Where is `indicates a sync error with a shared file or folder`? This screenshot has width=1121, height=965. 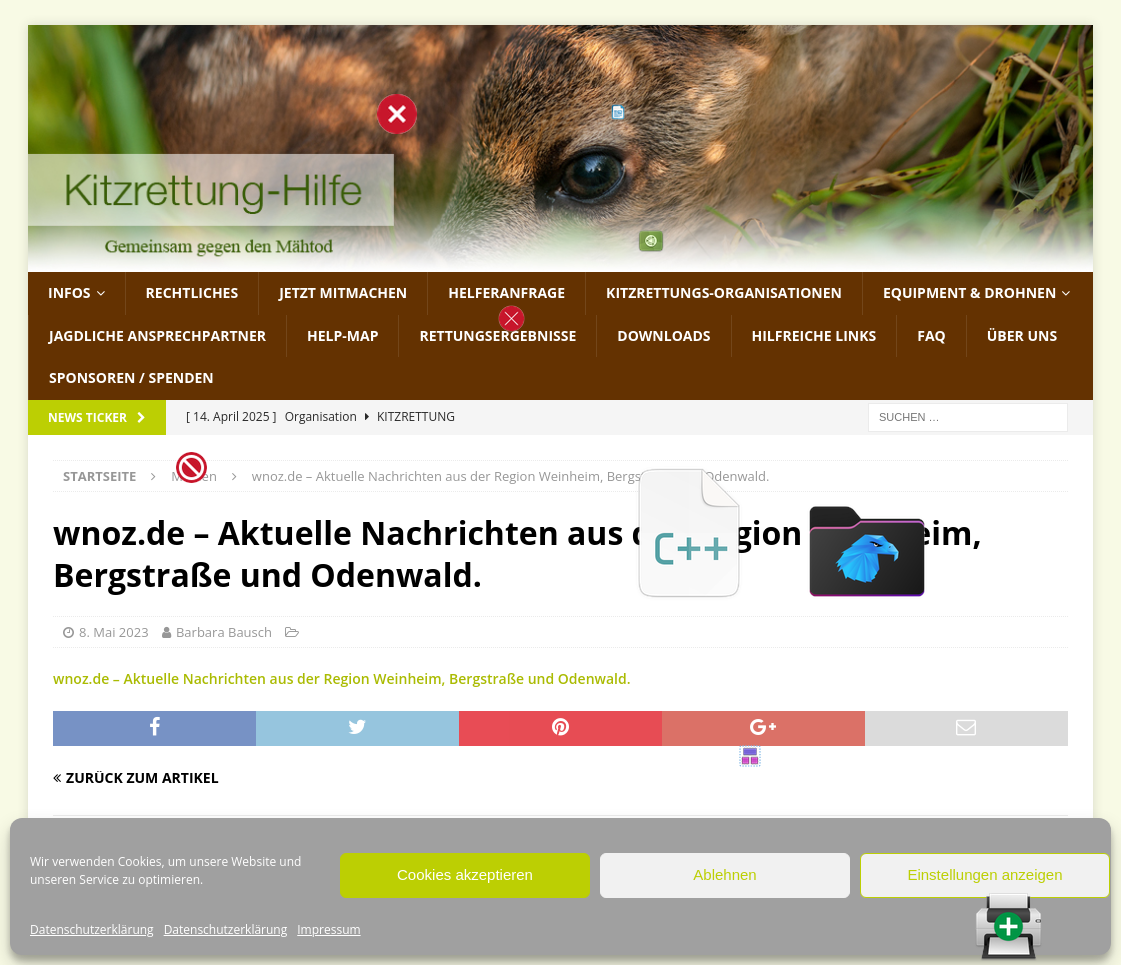 indicates a sync error with a shared file or folder is located at coordinates (511, 318).